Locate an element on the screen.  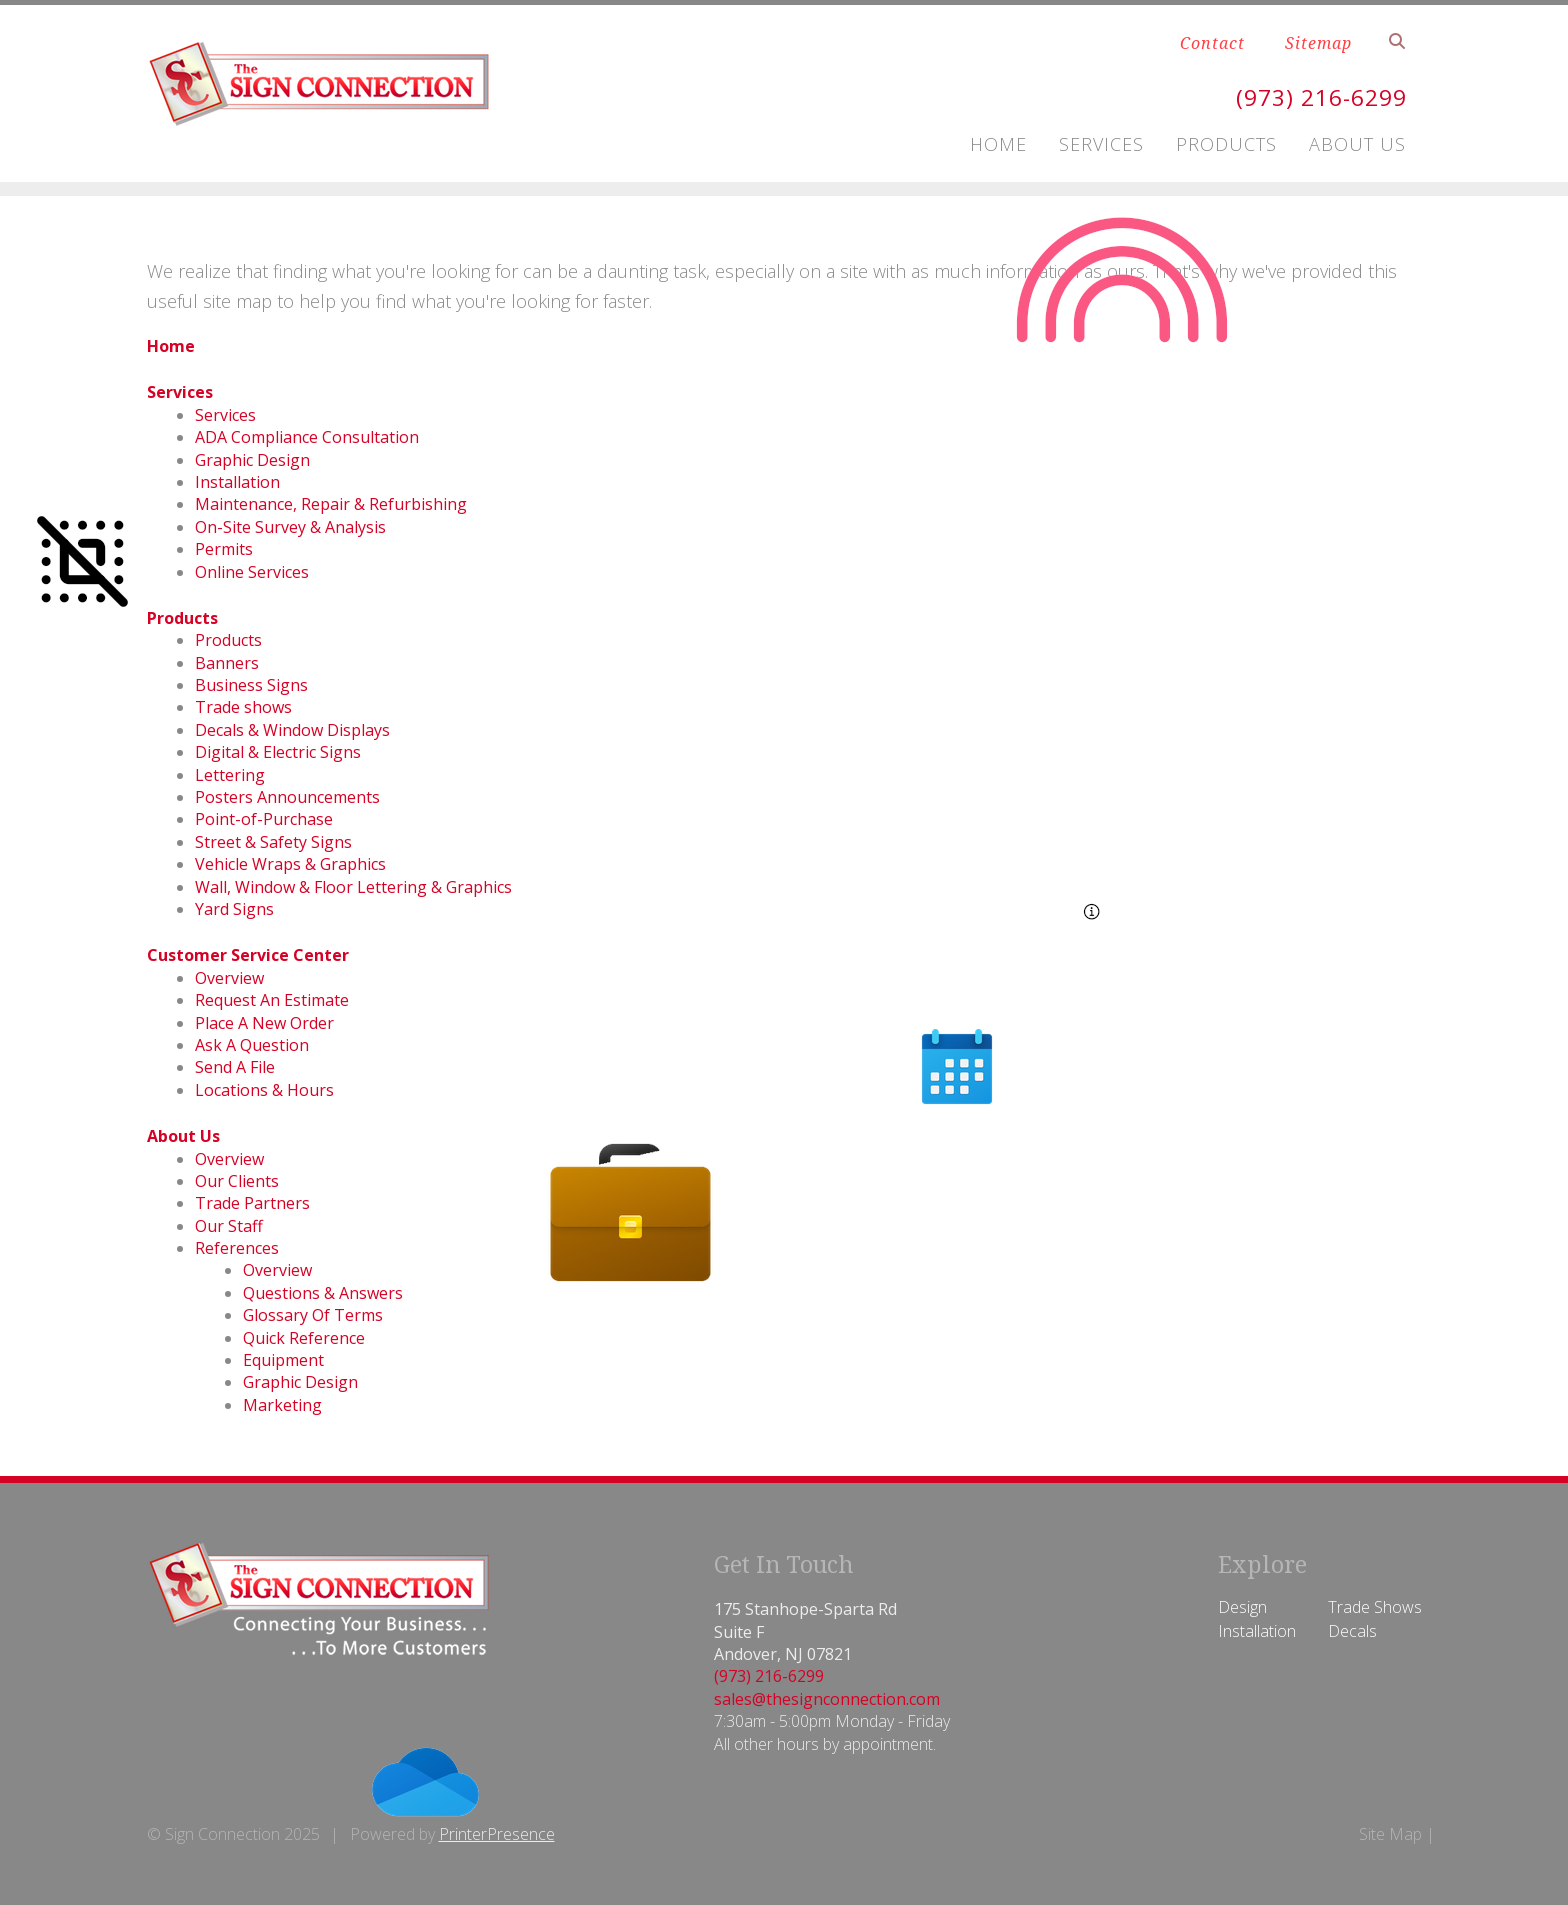
open the calendar app is located at coordinates (957, 1069).